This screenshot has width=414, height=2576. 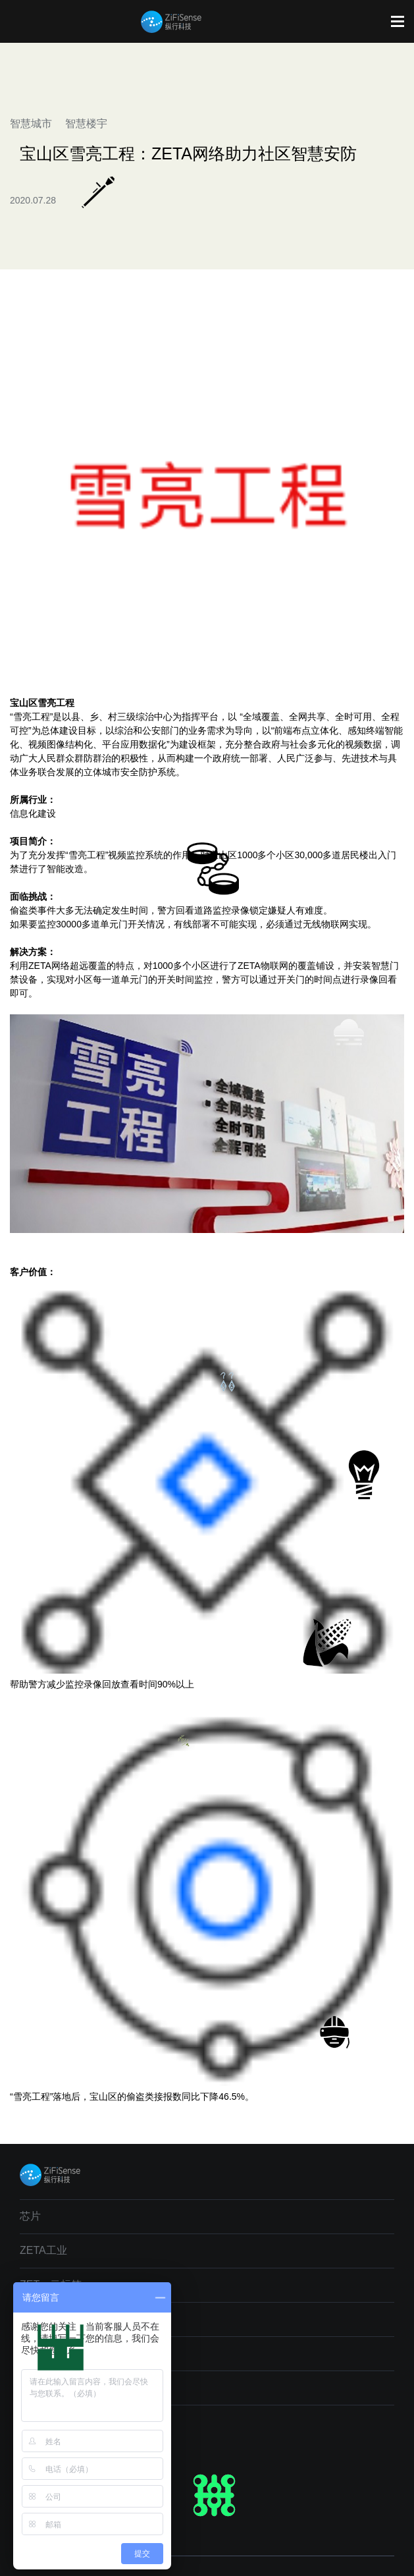 I want to click on castle or fortress icon for strategy games, so click(x=61, y=2347).